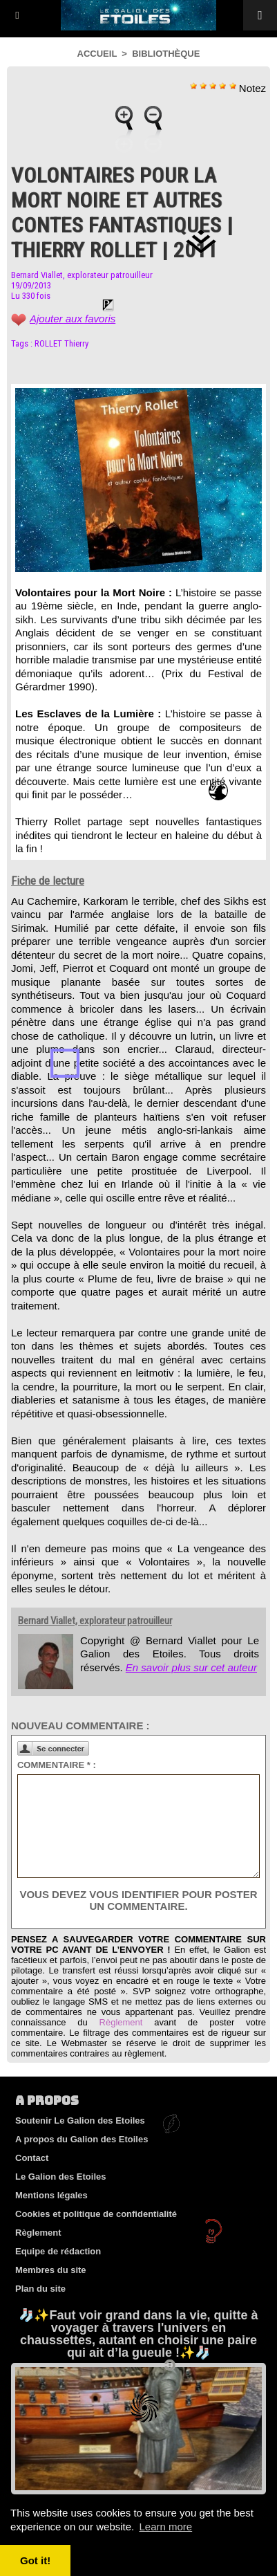 The image size is (277, 2576). I want to click on vauxhall motors brand logo, so click(218, 791).